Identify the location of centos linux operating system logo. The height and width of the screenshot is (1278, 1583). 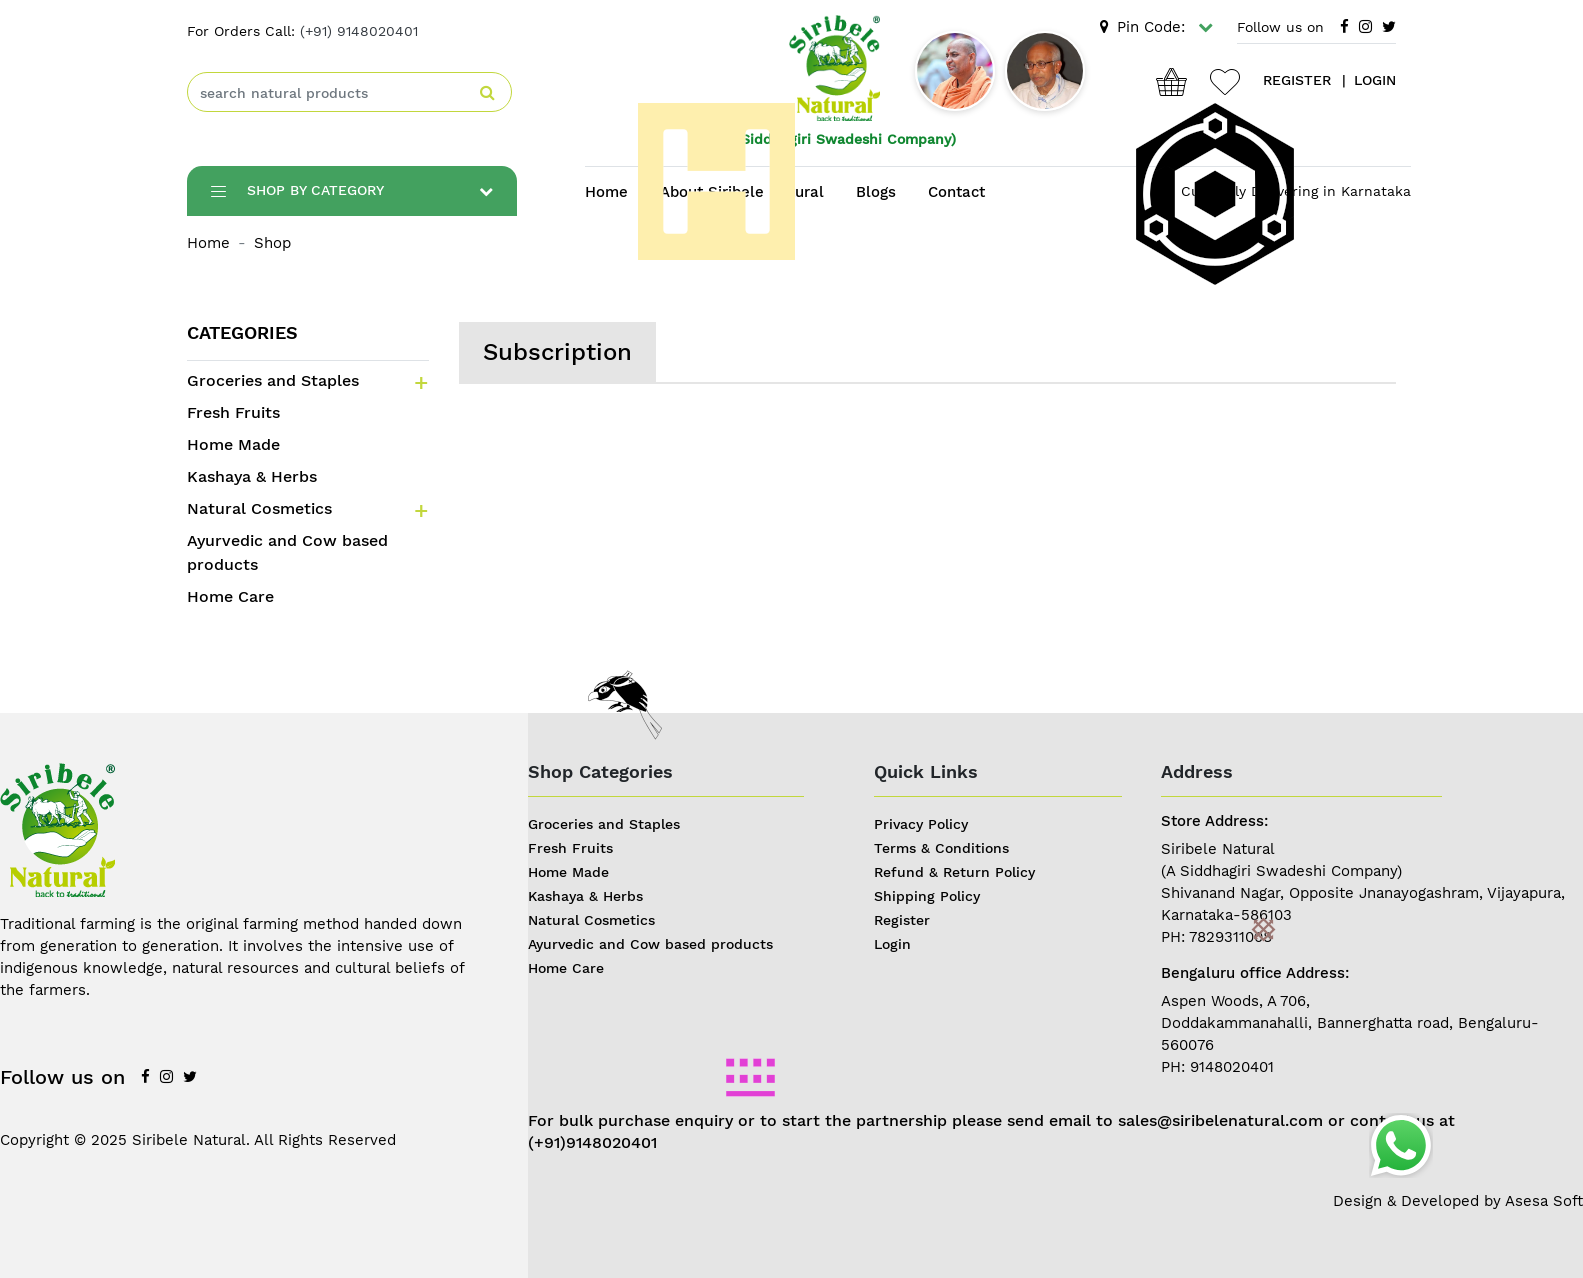
(1263, 929).